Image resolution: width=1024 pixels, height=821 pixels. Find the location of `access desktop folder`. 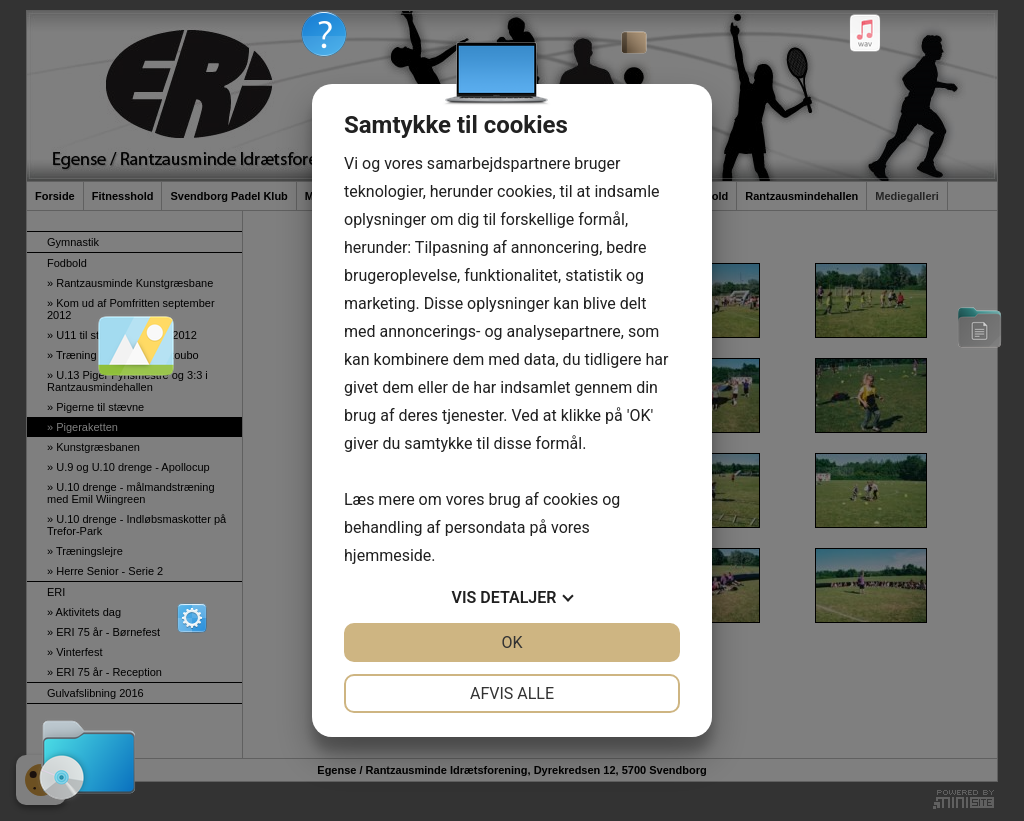

access desktop folder is located at coordinates (634, 42).